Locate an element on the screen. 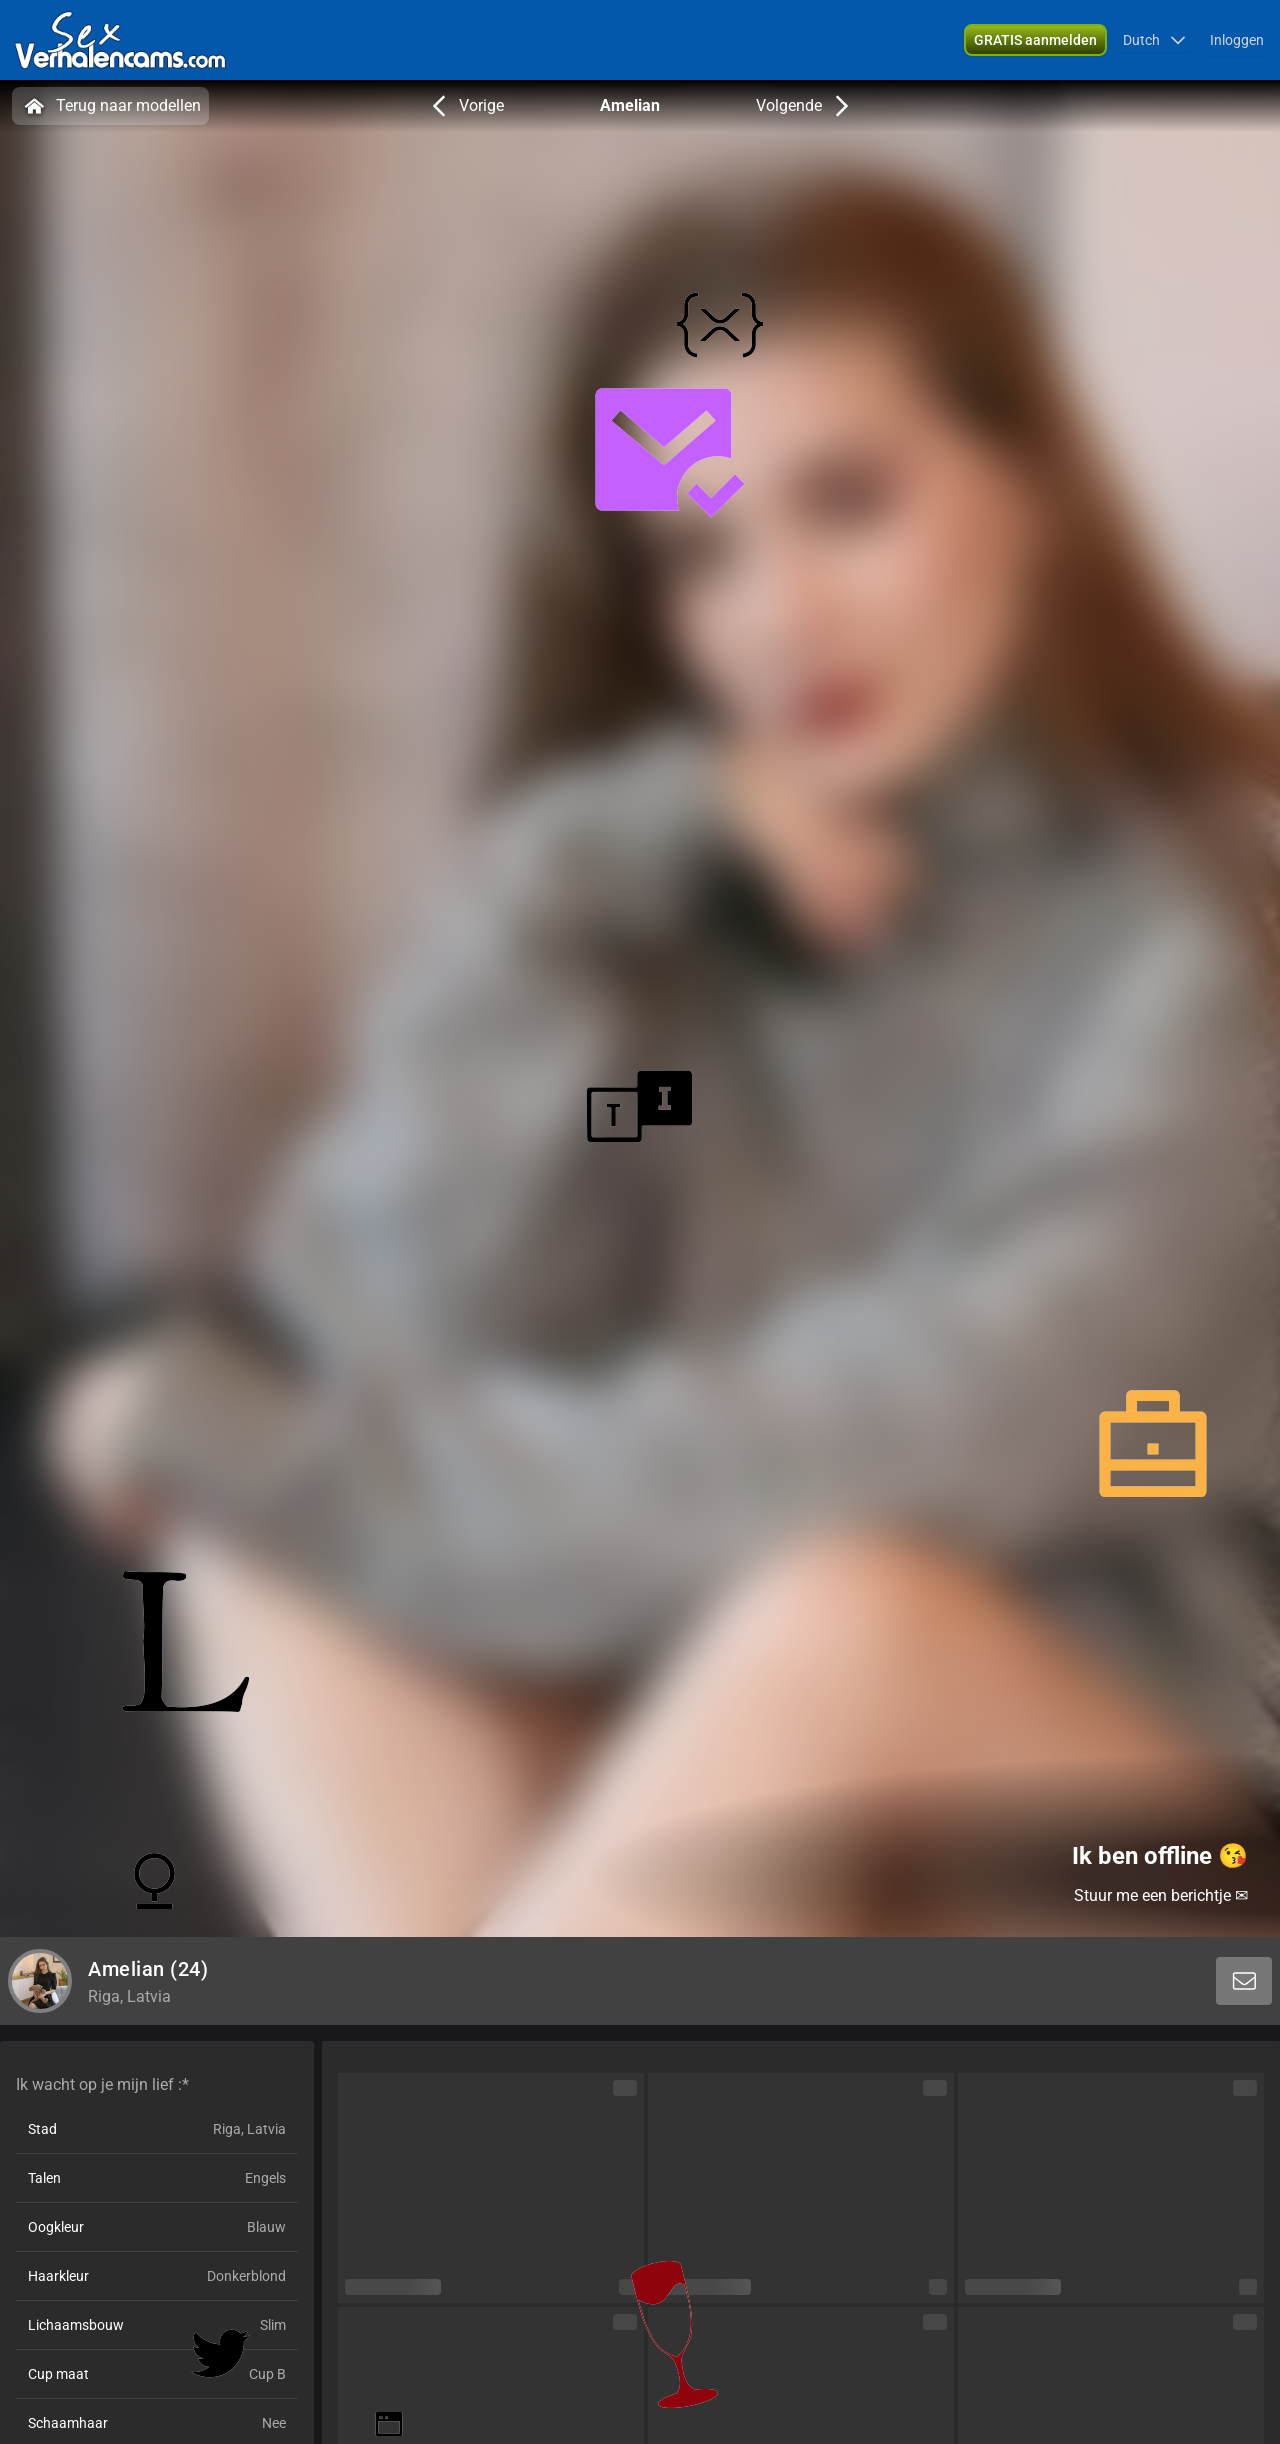 The height and width of the screenshot is (2444, 1280). wine compatibility layer application logo is located at coordinates (674, 2334).